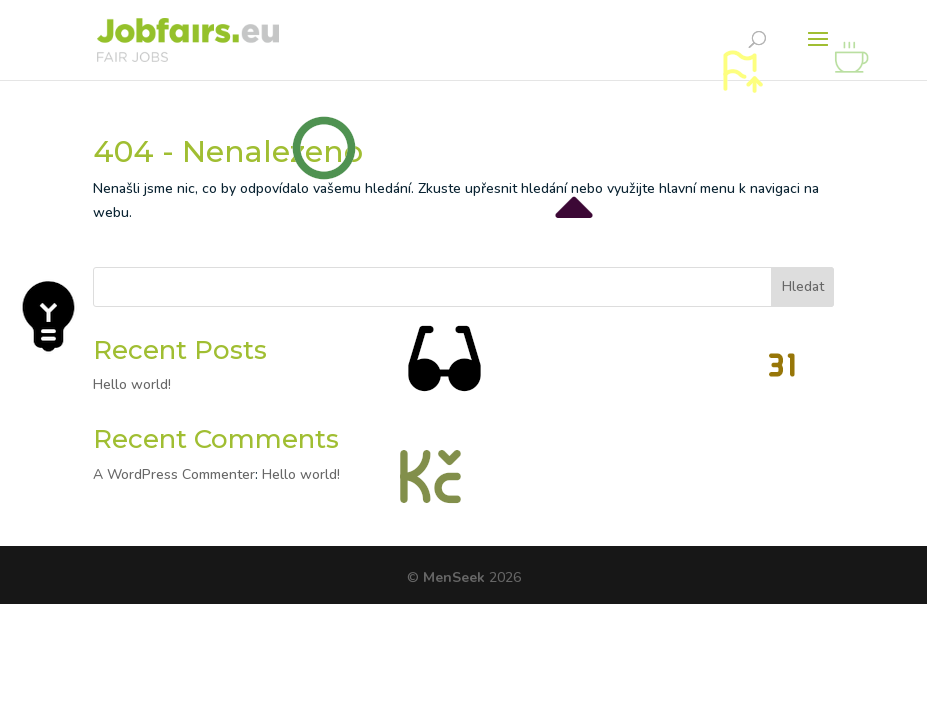 The image size is (927, 720). Describe the element at coordinates (574, 210) in the screenshot. I see `collapse an expanded section` at that location.